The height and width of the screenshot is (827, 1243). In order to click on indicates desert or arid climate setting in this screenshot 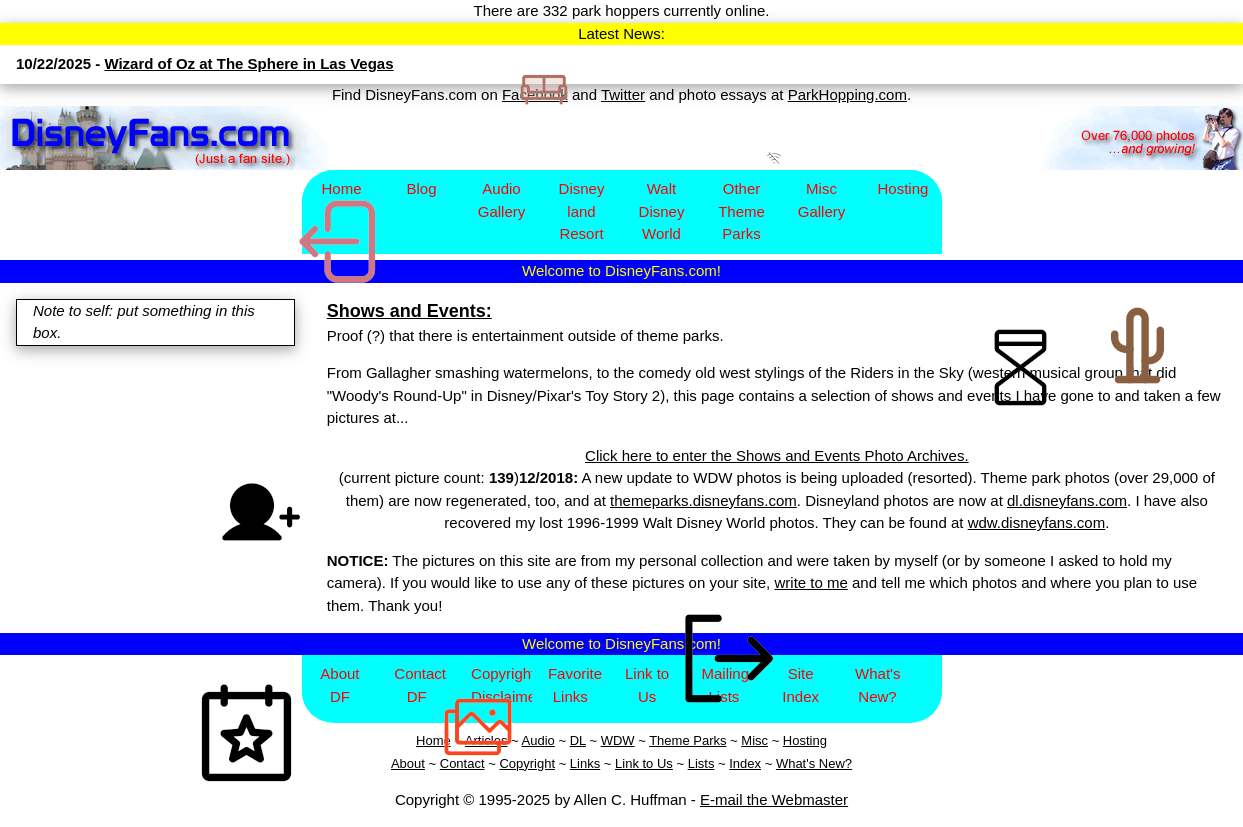, I will do `click(1137, 345)`.